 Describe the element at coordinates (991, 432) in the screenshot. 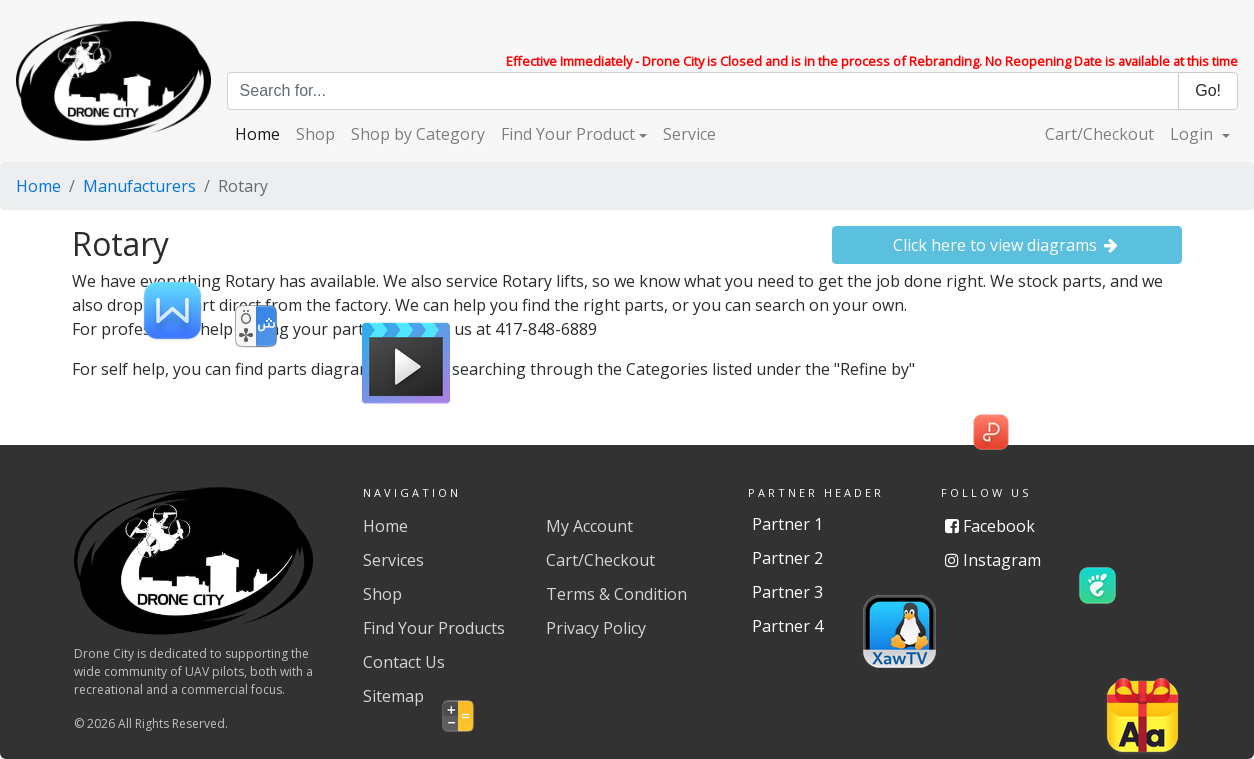

I see `open wps pdf editor application` at that location.